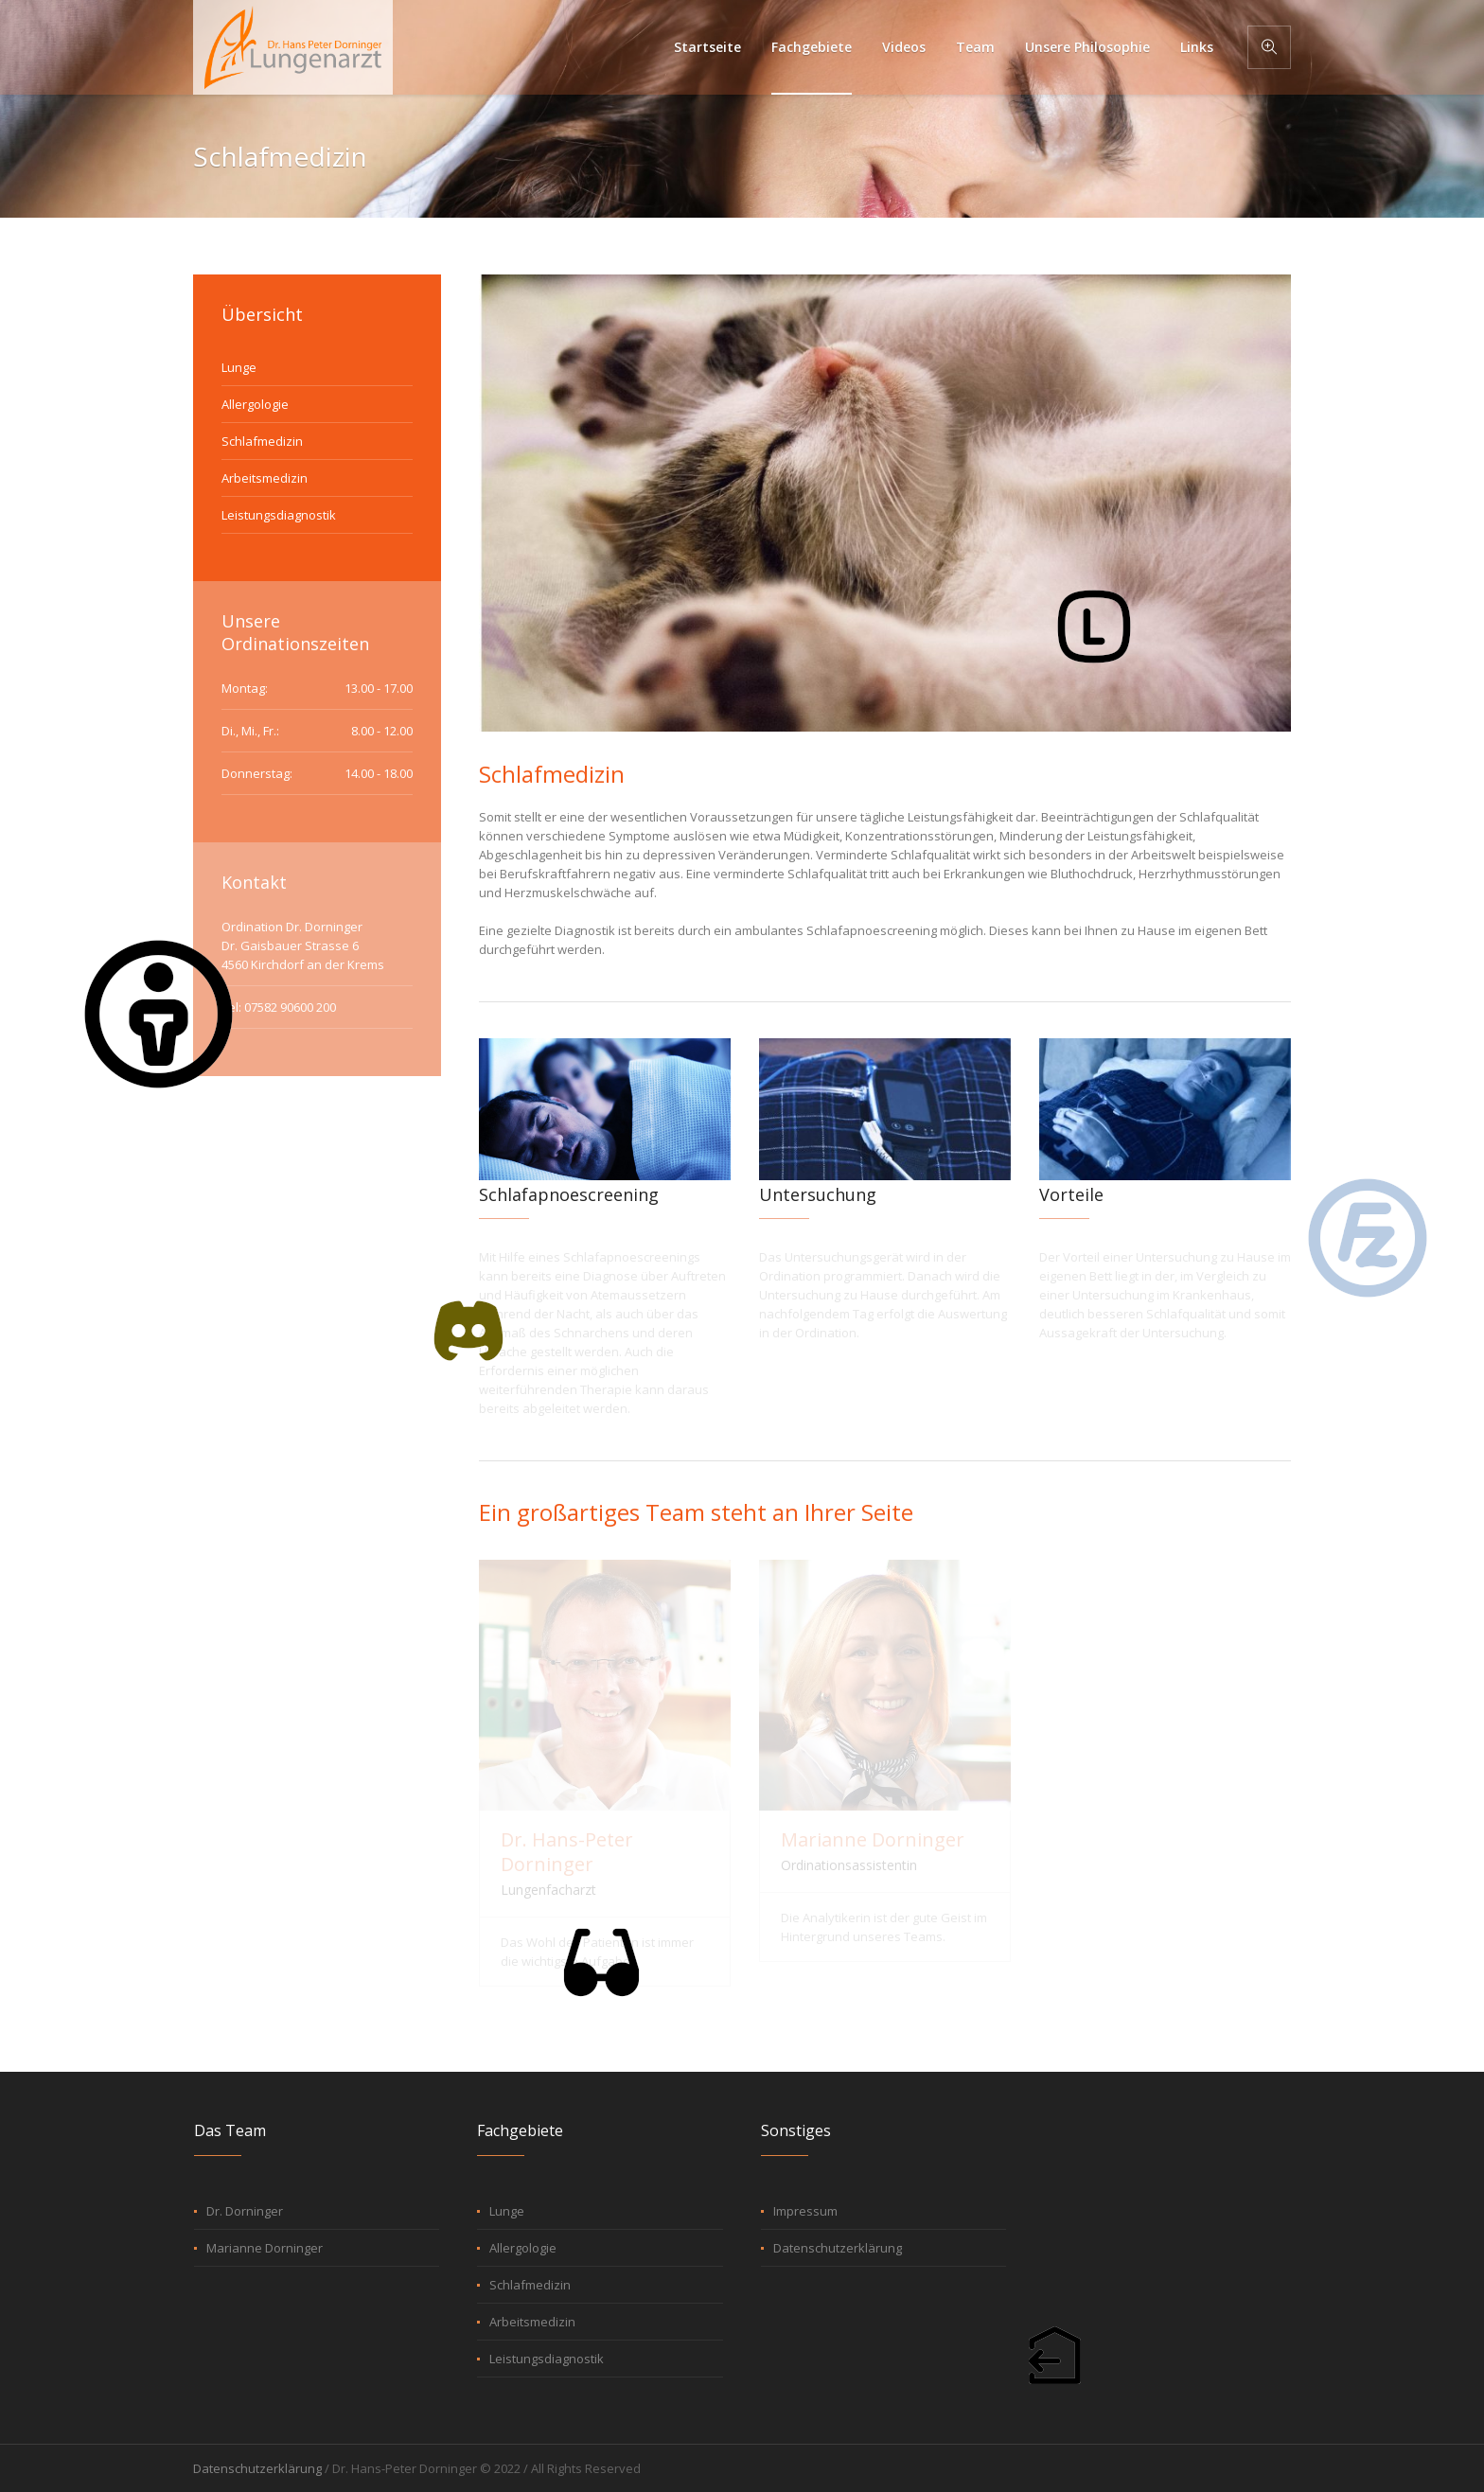 Image resolution: width=1484 pixels, height=2492 pixels. What do you see at coordinates (1054, 2355) in the screenshot?
I see `transfer data out of home storage` at bounding box center [1054, 2355].